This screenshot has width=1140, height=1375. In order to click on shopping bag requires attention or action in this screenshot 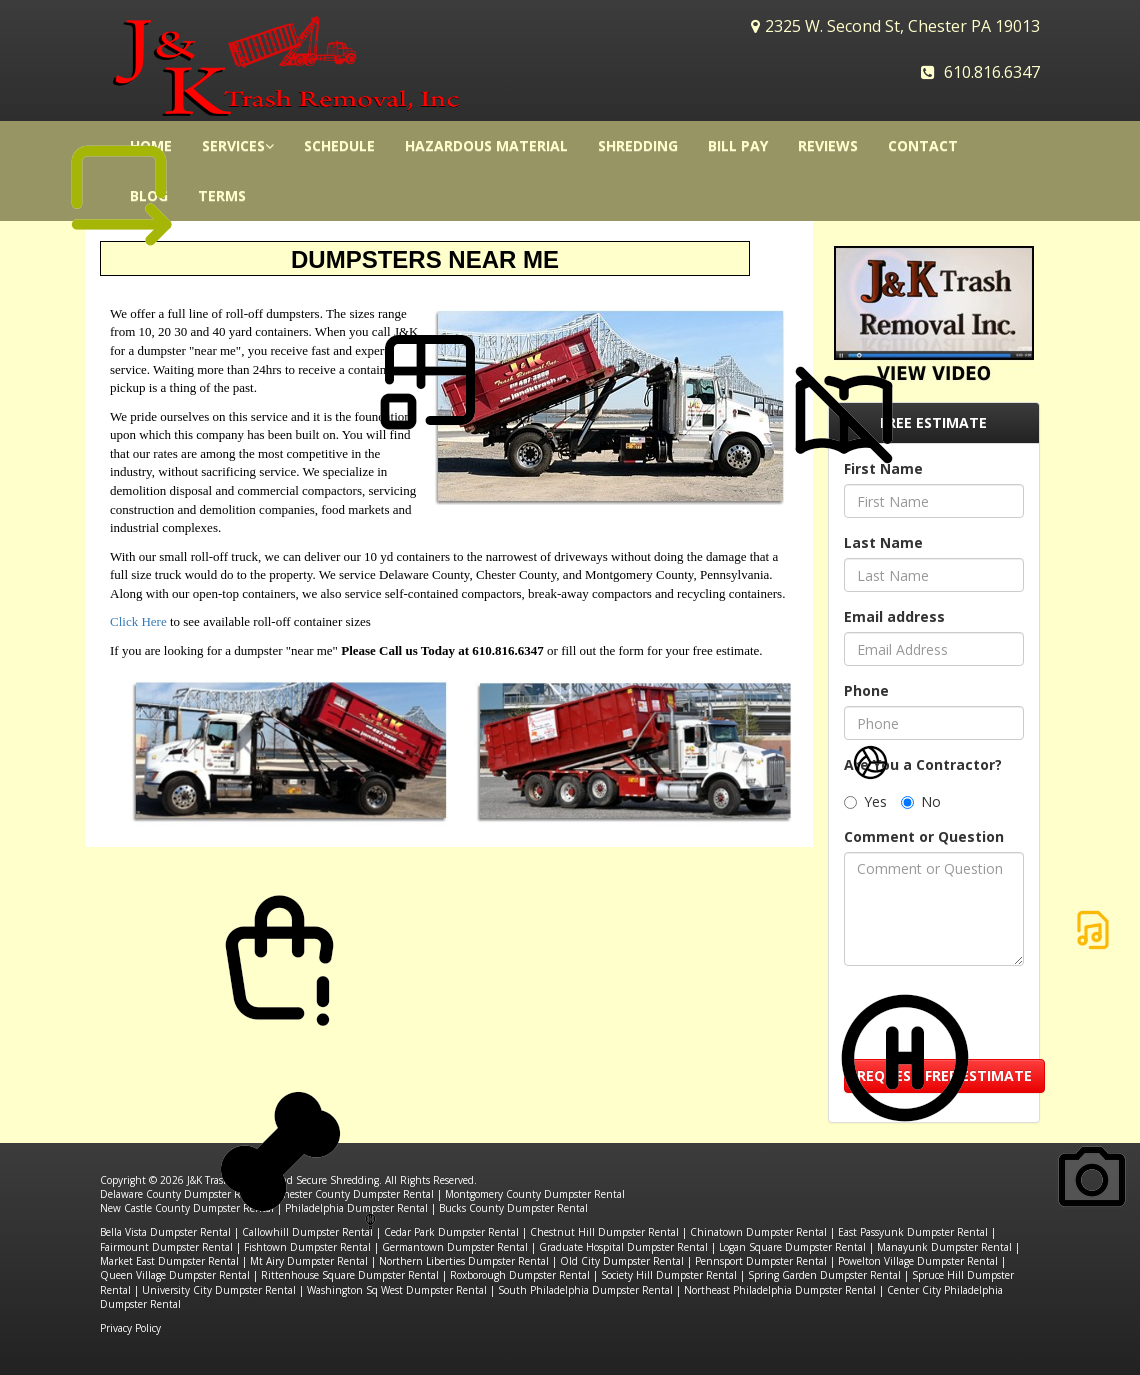, I will do `click(279, 957)`.